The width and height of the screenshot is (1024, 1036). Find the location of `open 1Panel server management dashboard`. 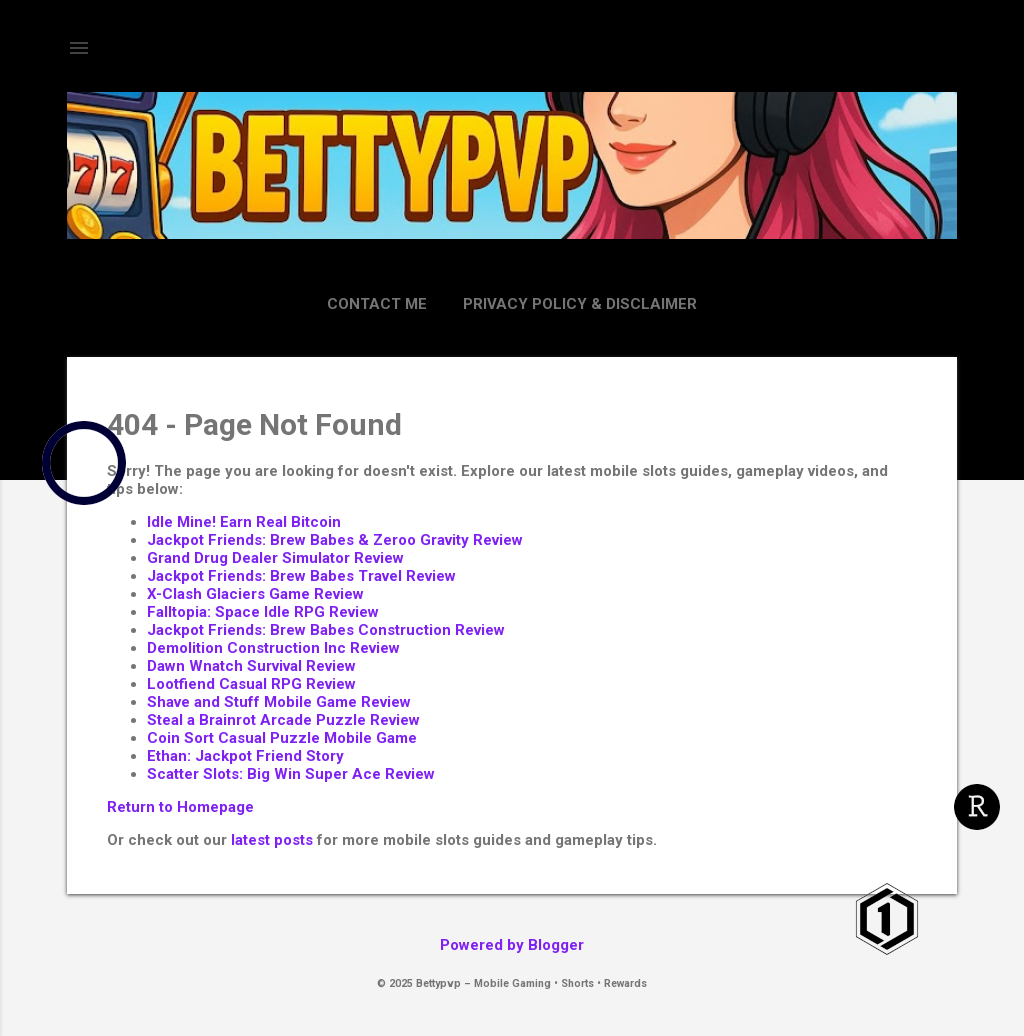

open 1Panel server management dashboard is located at coordinates (887, 919).